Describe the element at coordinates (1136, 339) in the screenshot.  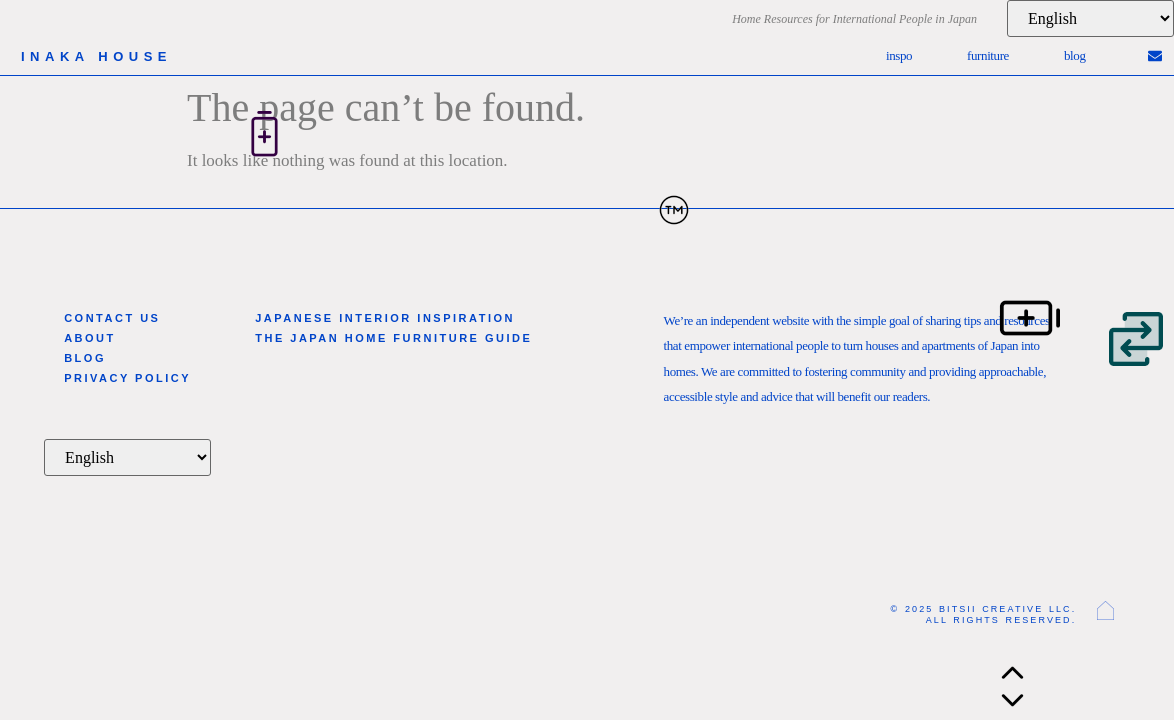
I see `swap or exchange items` at that location.